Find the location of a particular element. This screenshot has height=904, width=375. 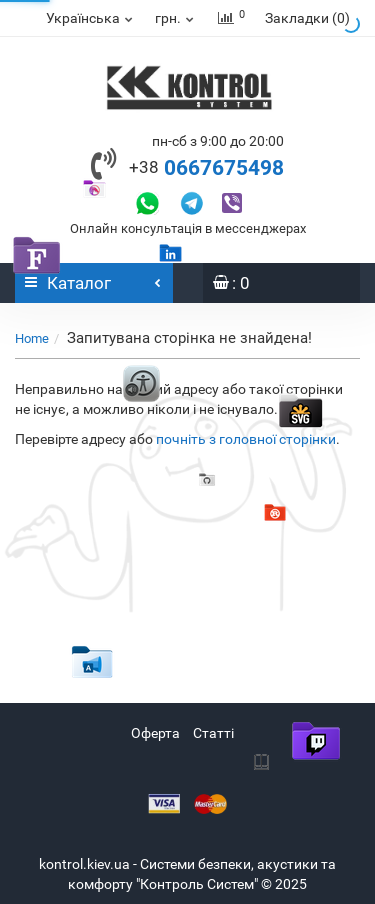

open garuda linux system folder is located at coordinates (94, 189).